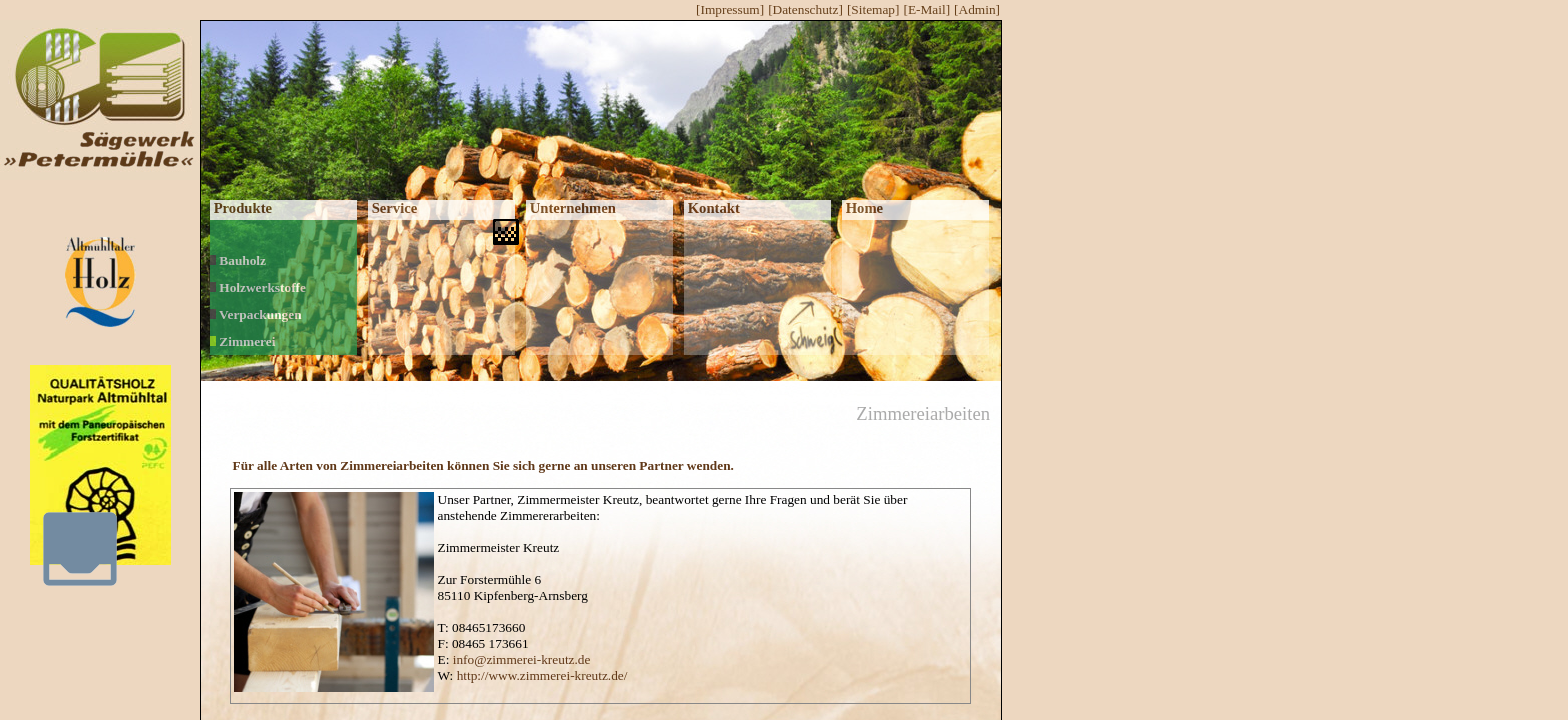  Describe the element at coordinates (80, 549) in the screenshot. I see `access your inbox or messages` at that location.